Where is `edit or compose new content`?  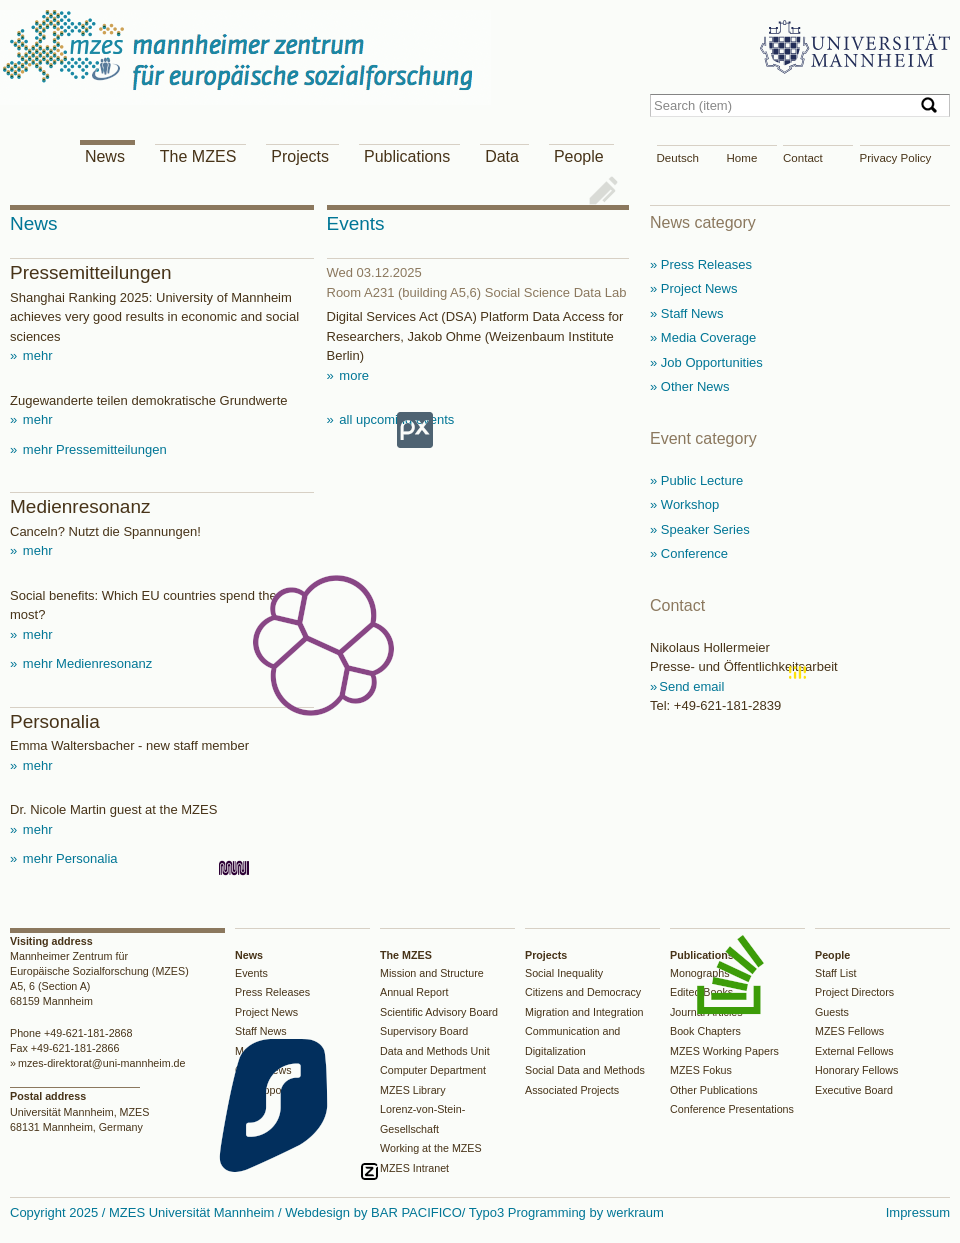 edit or compose new content is located at coordinates (603, 191).